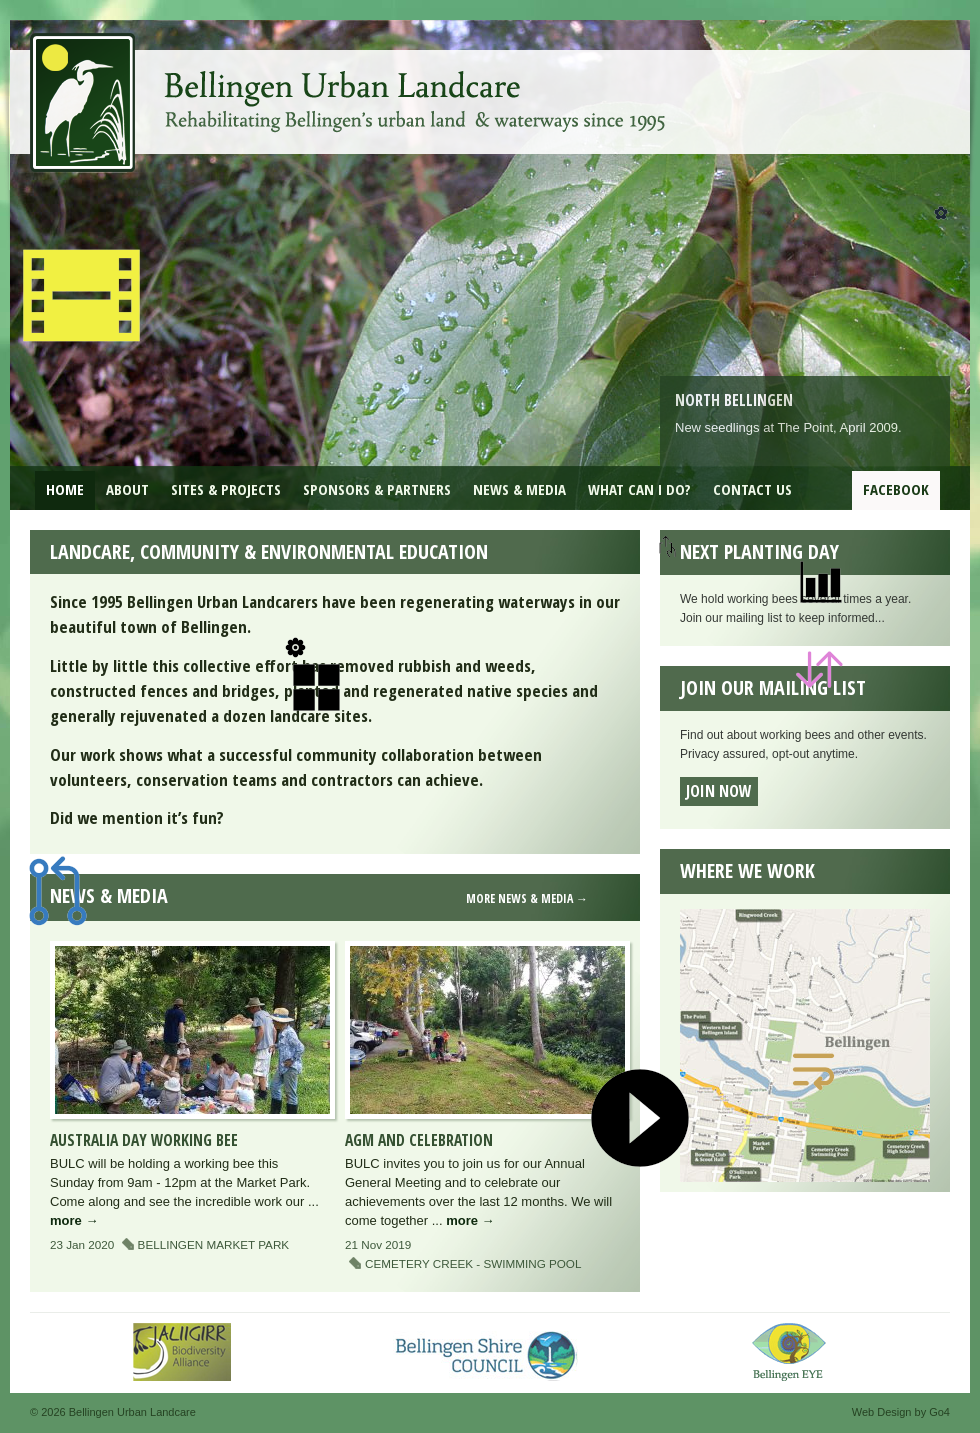 This screenshot has width=980, height=1433. What do you see at coordinates (941, 213) in the screenshot?
I see `open settings menu` at bounding box center [941, 213].